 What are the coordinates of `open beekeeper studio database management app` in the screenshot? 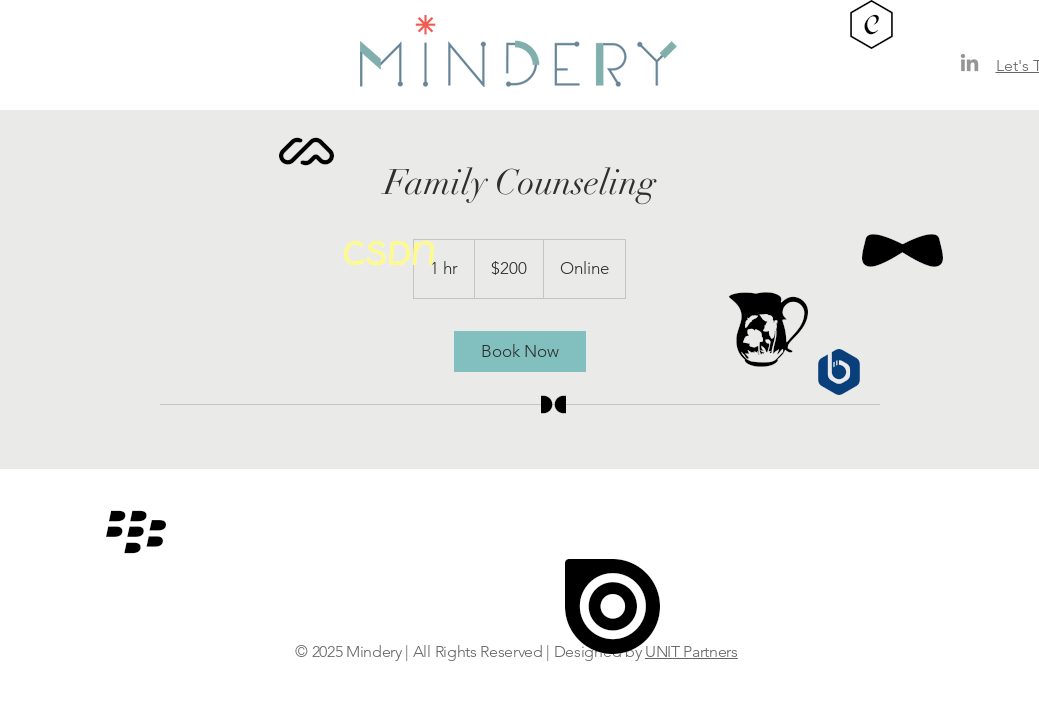 It's located at (839, 372).